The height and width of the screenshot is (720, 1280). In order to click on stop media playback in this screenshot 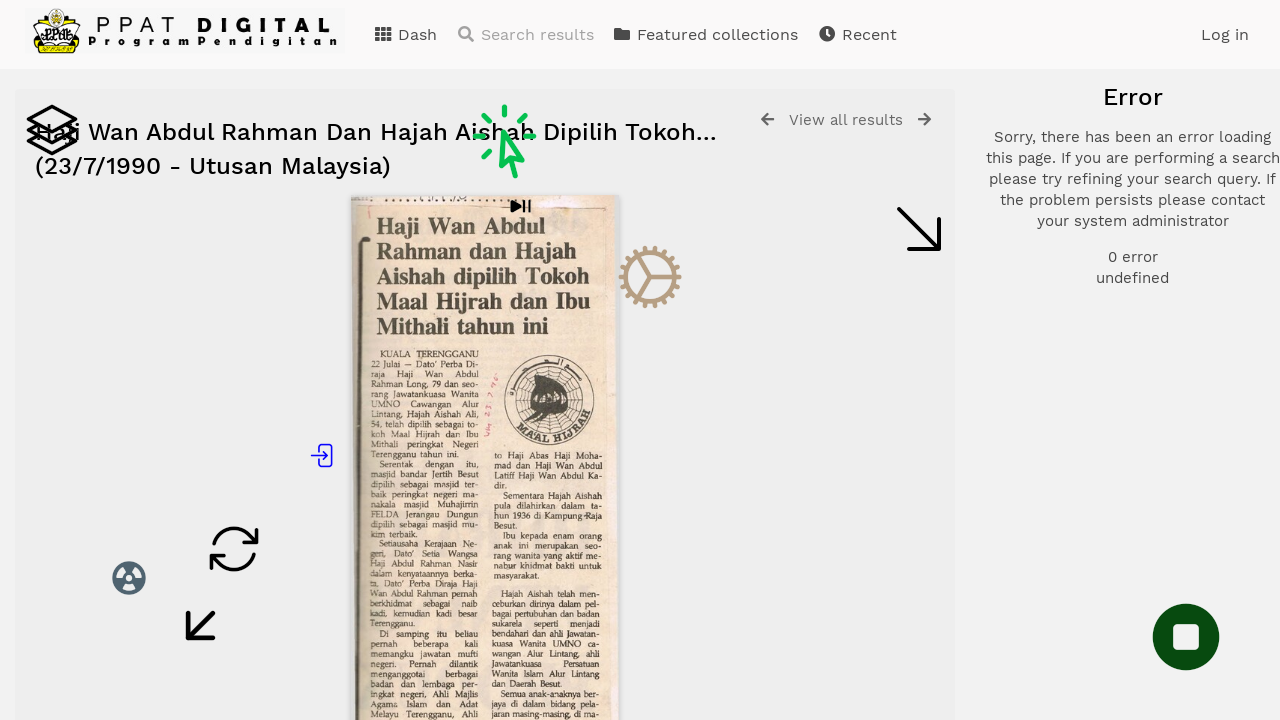, I will do `click(1186, 637)`.